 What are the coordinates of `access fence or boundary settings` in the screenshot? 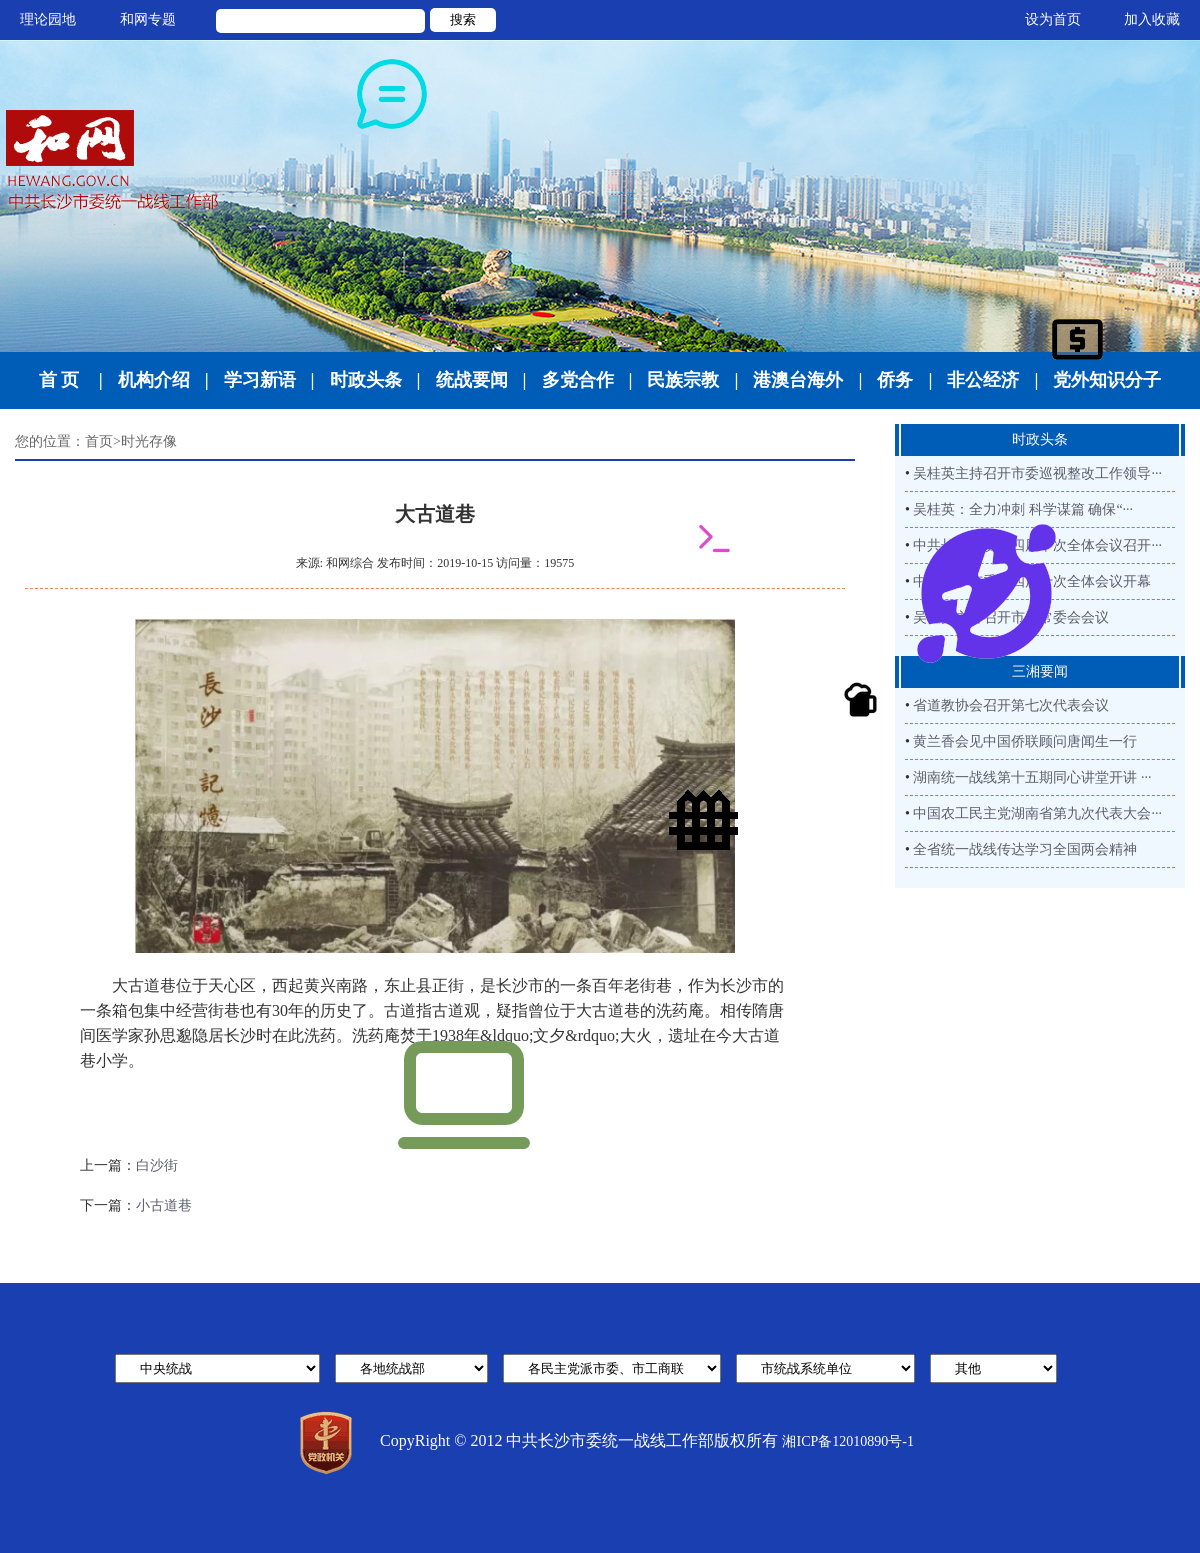 It's located at (703, 819).